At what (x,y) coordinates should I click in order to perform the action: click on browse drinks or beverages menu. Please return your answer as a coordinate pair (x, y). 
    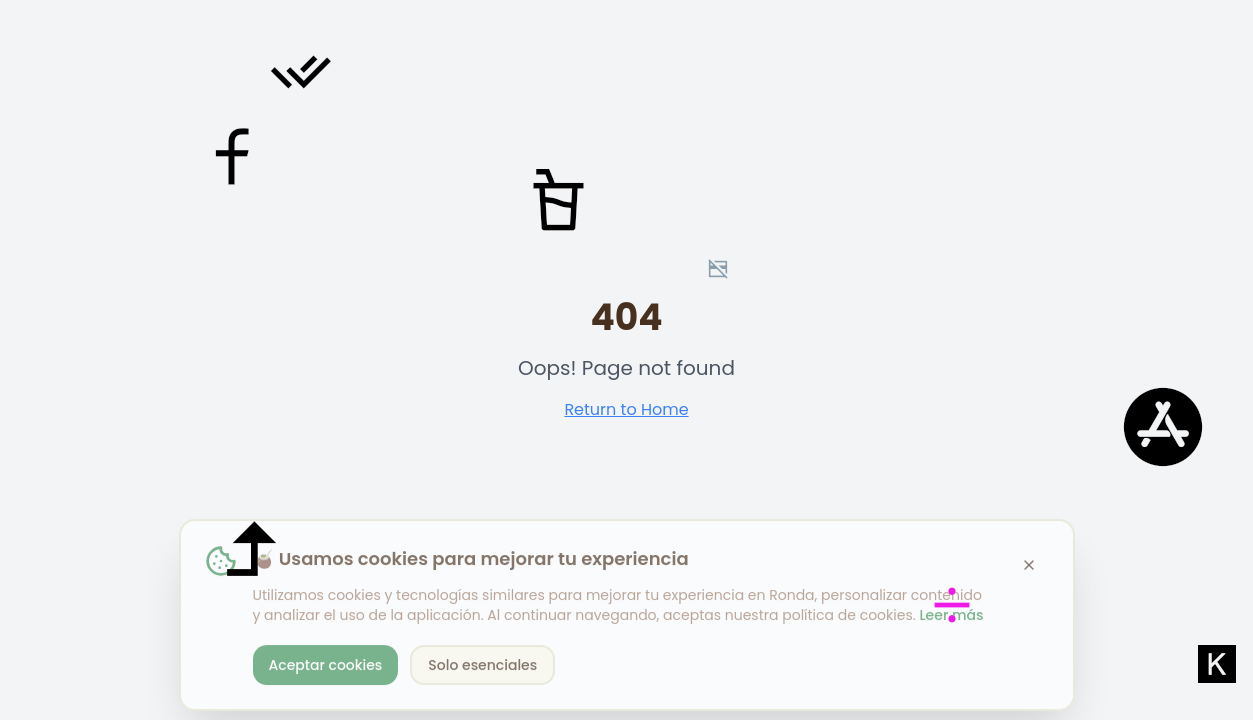
    Looking at the image, I should click on (558, 202).